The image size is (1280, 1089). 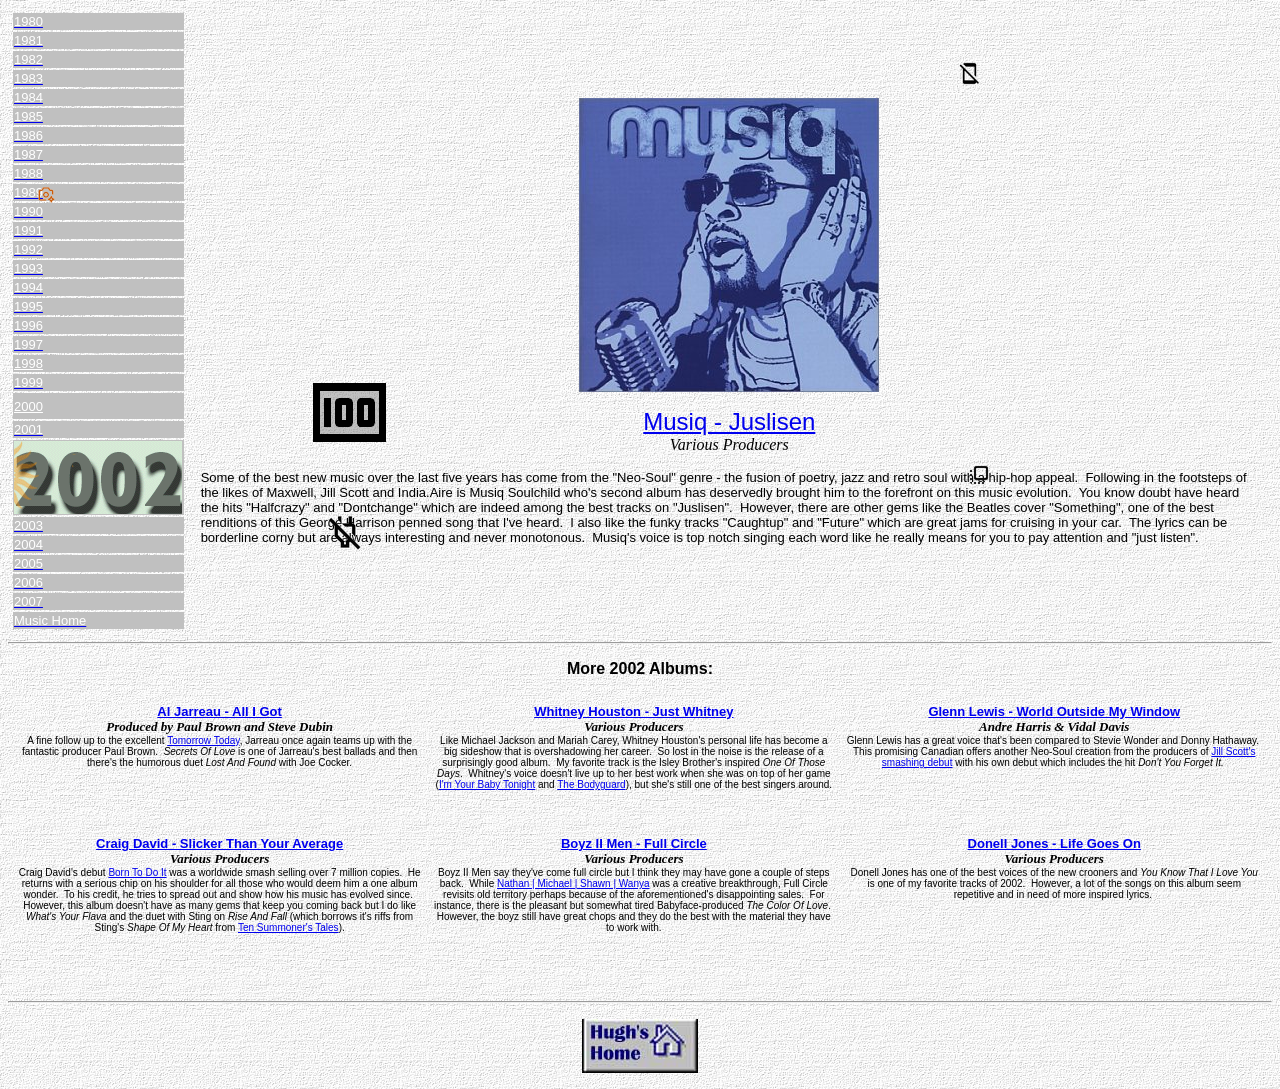 What do you see at coordinates (969, 73) in the screenshot?
I see `mobile device is disabled or unavailable` at bounding box center [969, 73].